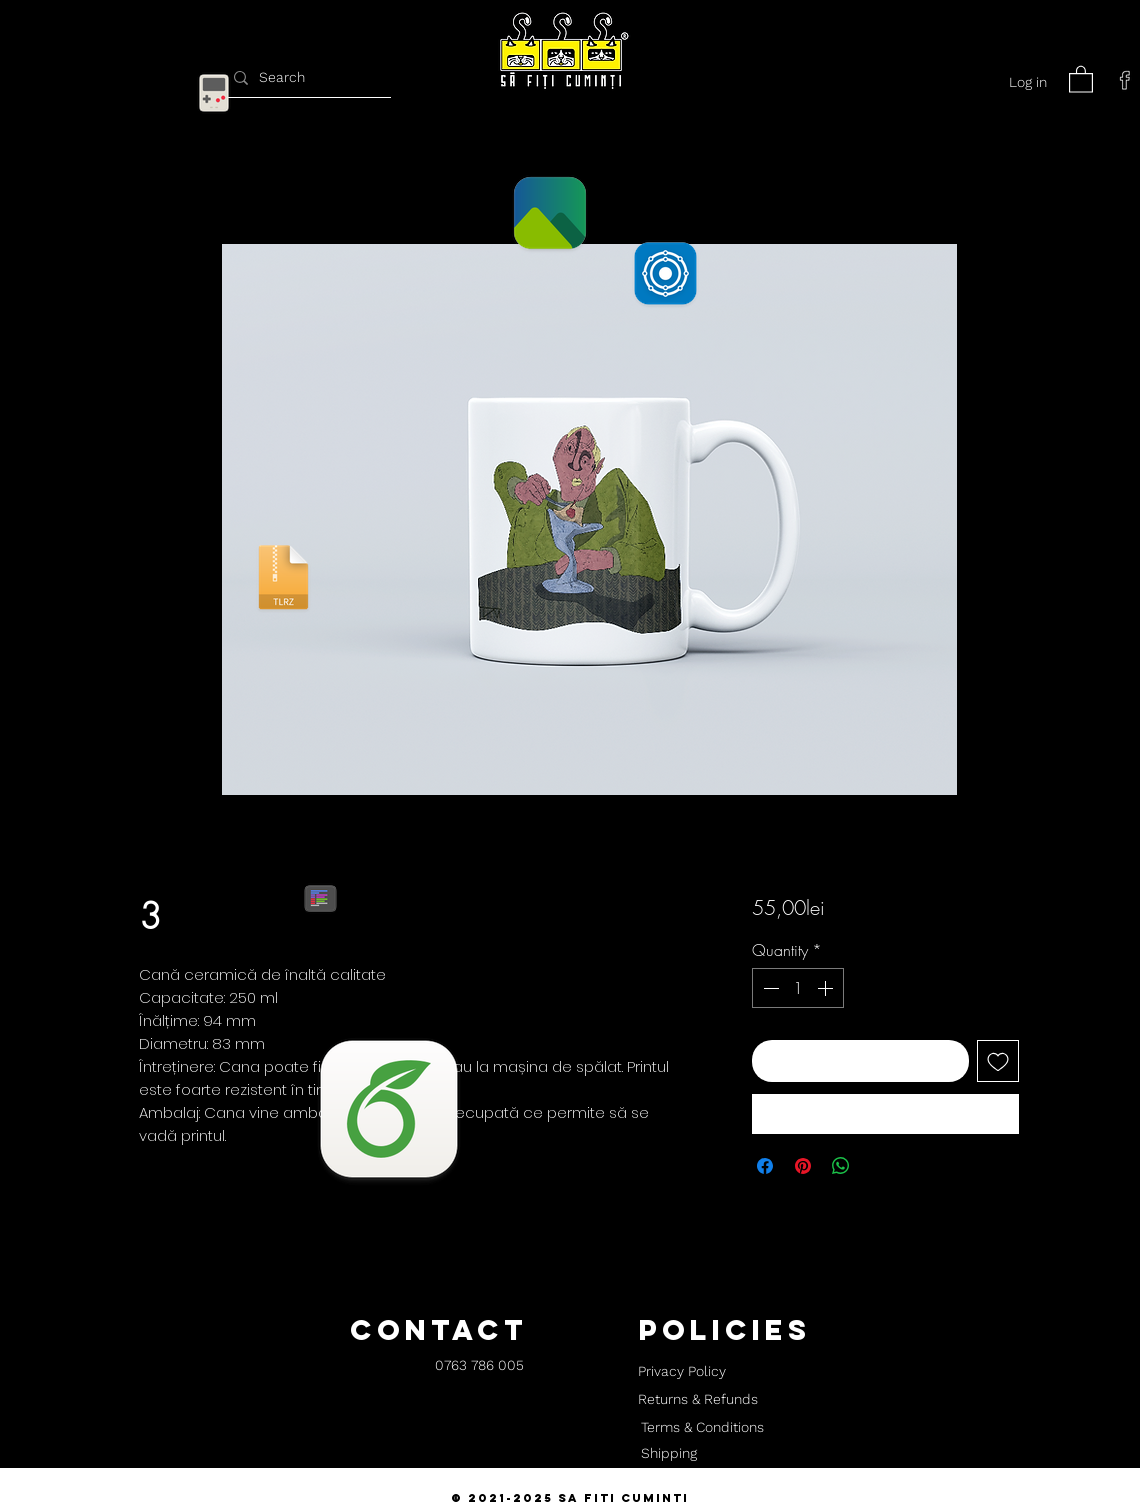  What do you see at coordinates (283, 578) in the screenshot?
I see `an lrzip-compressed tar archive file` at bounding box center [283, 578].